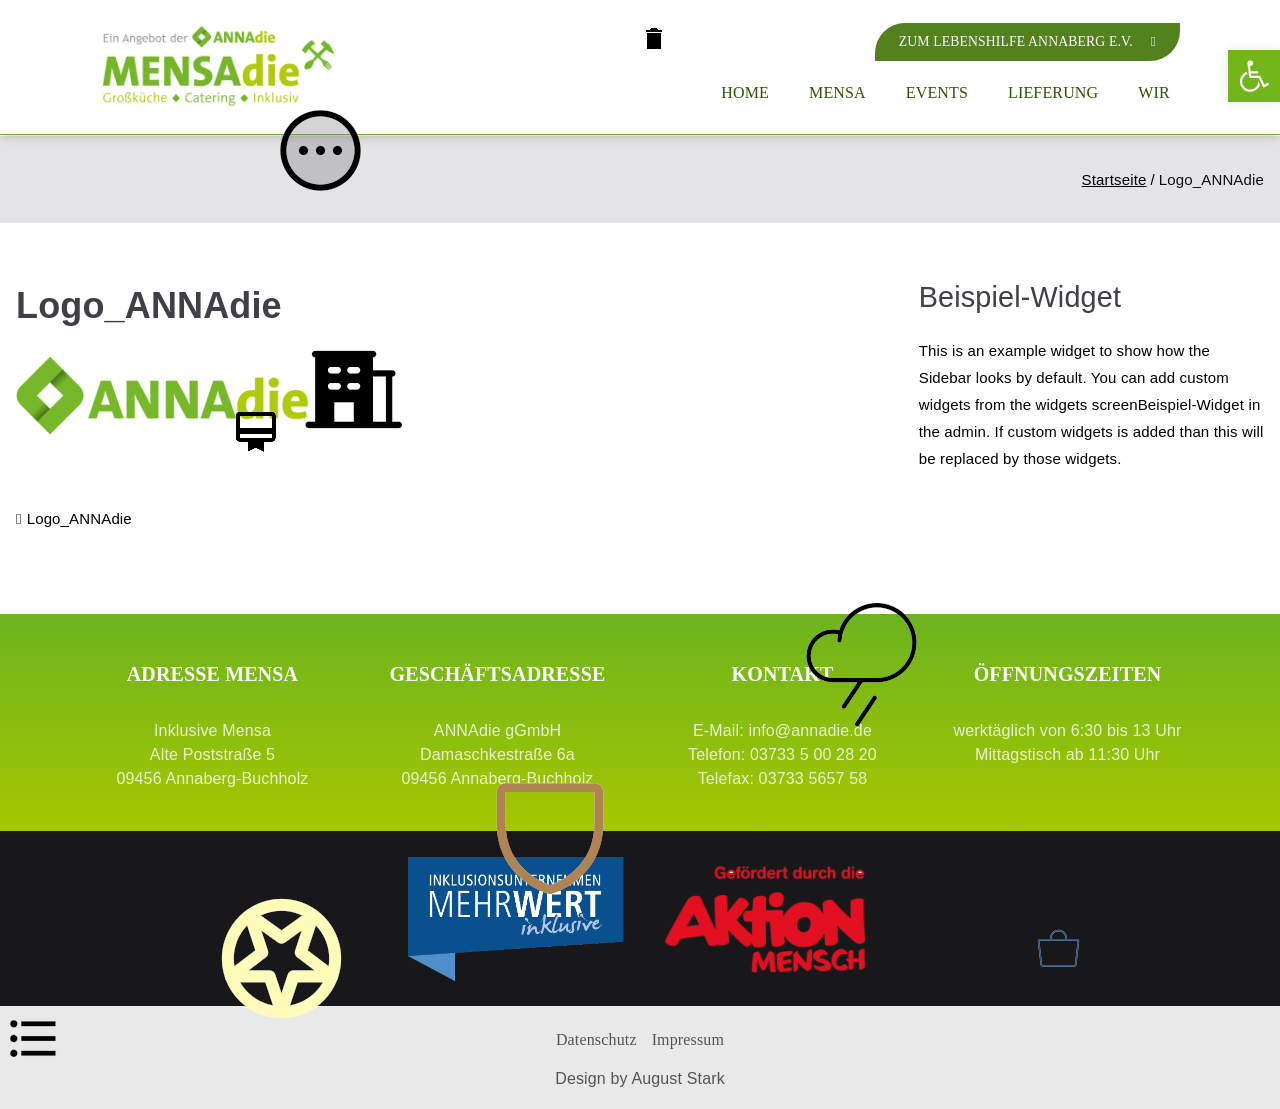 The height and width of the screenshot is (1109, 1280). What do you see at coordinates (256, 432) in the screenshot?
I see `view membership card details` at bounding box center [256, 432].